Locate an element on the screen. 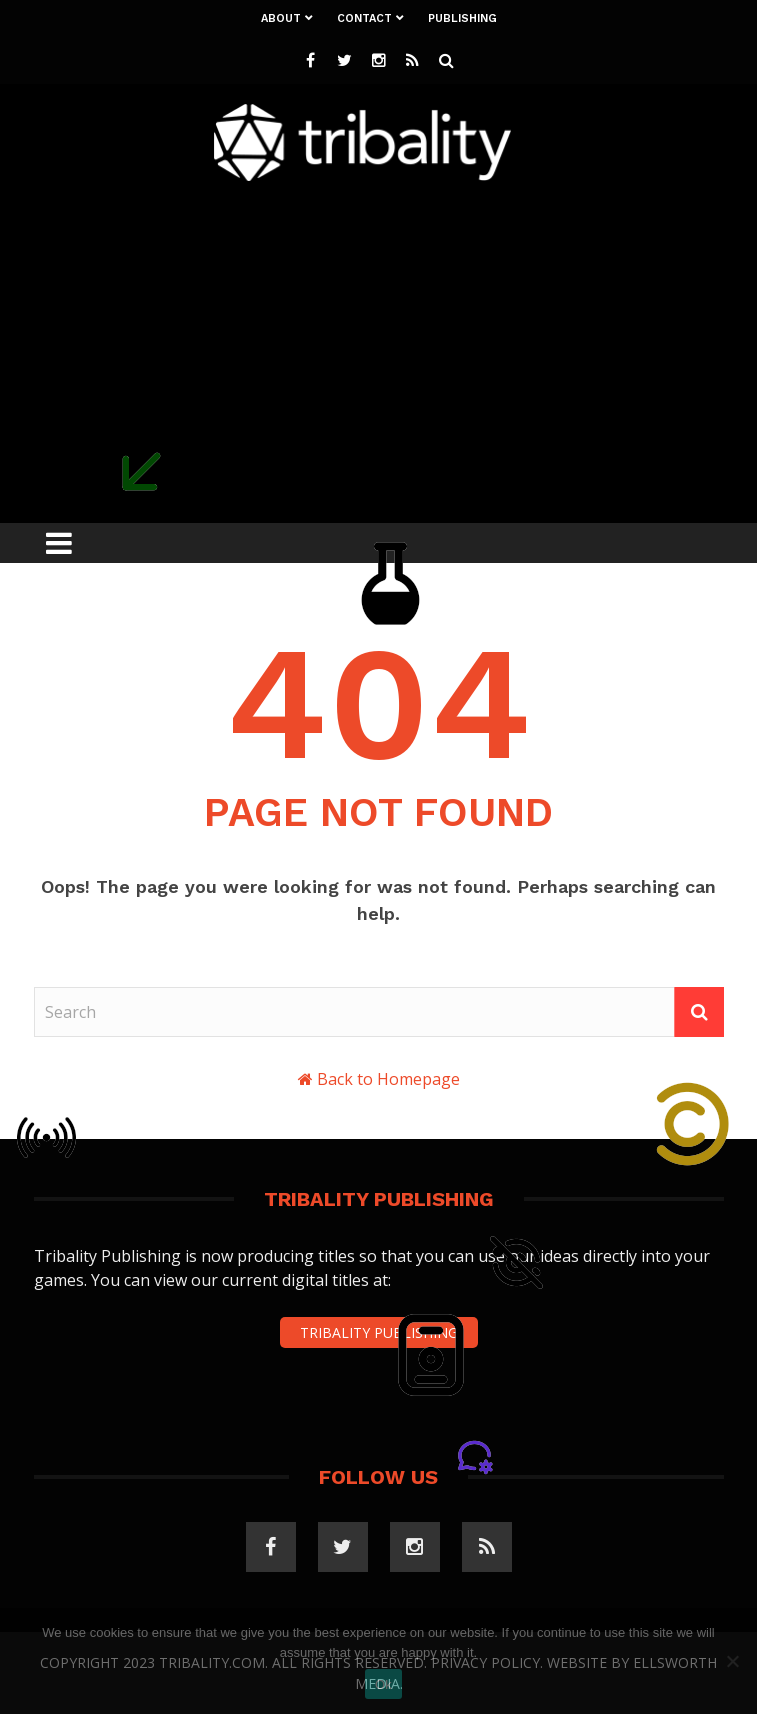 This screenshot has height=1714, width=757. navigate to the bottom-left corner is located at coordinates (141, 471).